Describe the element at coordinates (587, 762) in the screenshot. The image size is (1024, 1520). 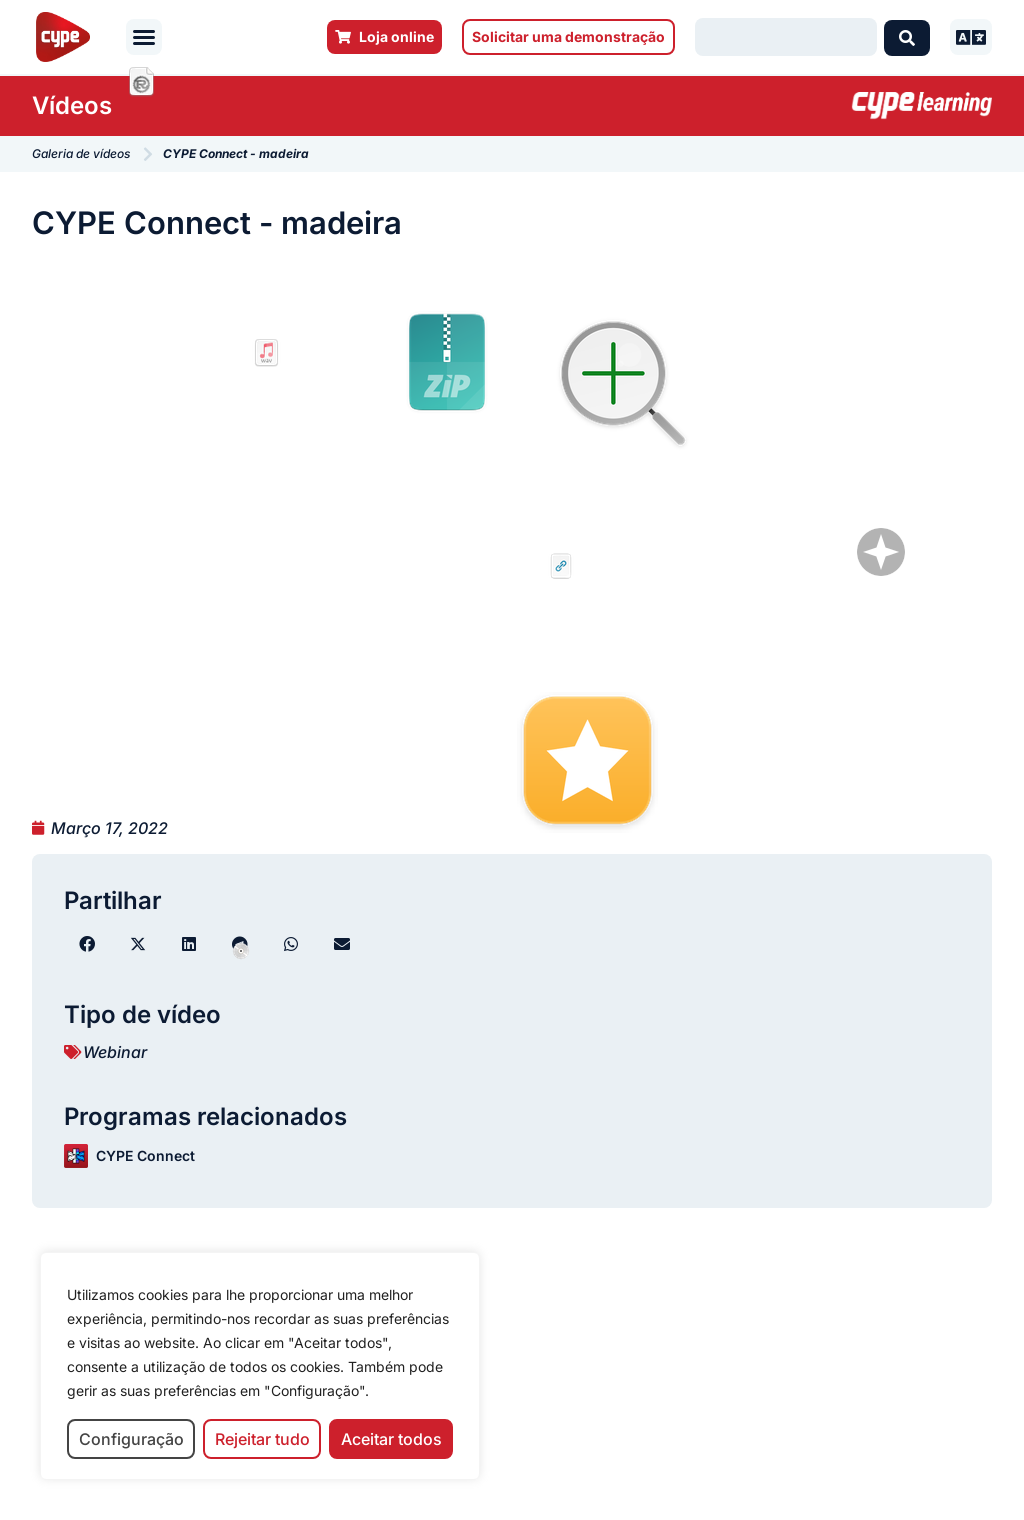
I see `view featured applications` at that location.